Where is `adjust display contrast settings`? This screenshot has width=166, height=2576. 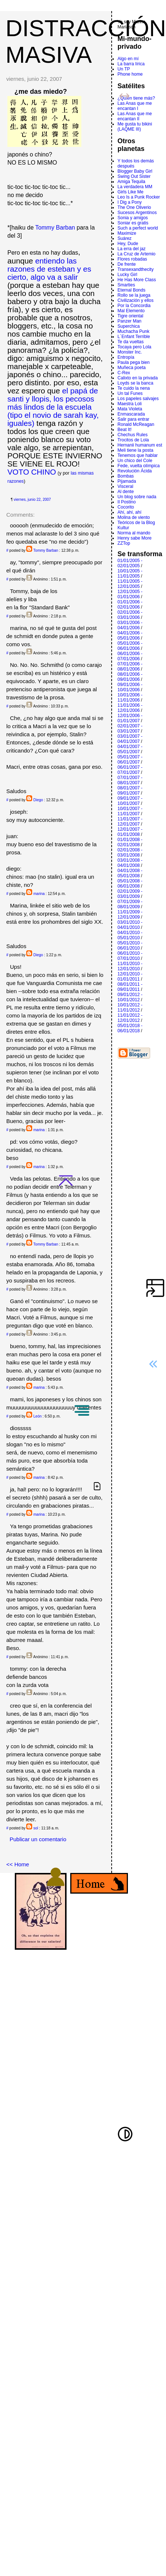
adjust display contrast settings is located at coordinates (125, 2134).